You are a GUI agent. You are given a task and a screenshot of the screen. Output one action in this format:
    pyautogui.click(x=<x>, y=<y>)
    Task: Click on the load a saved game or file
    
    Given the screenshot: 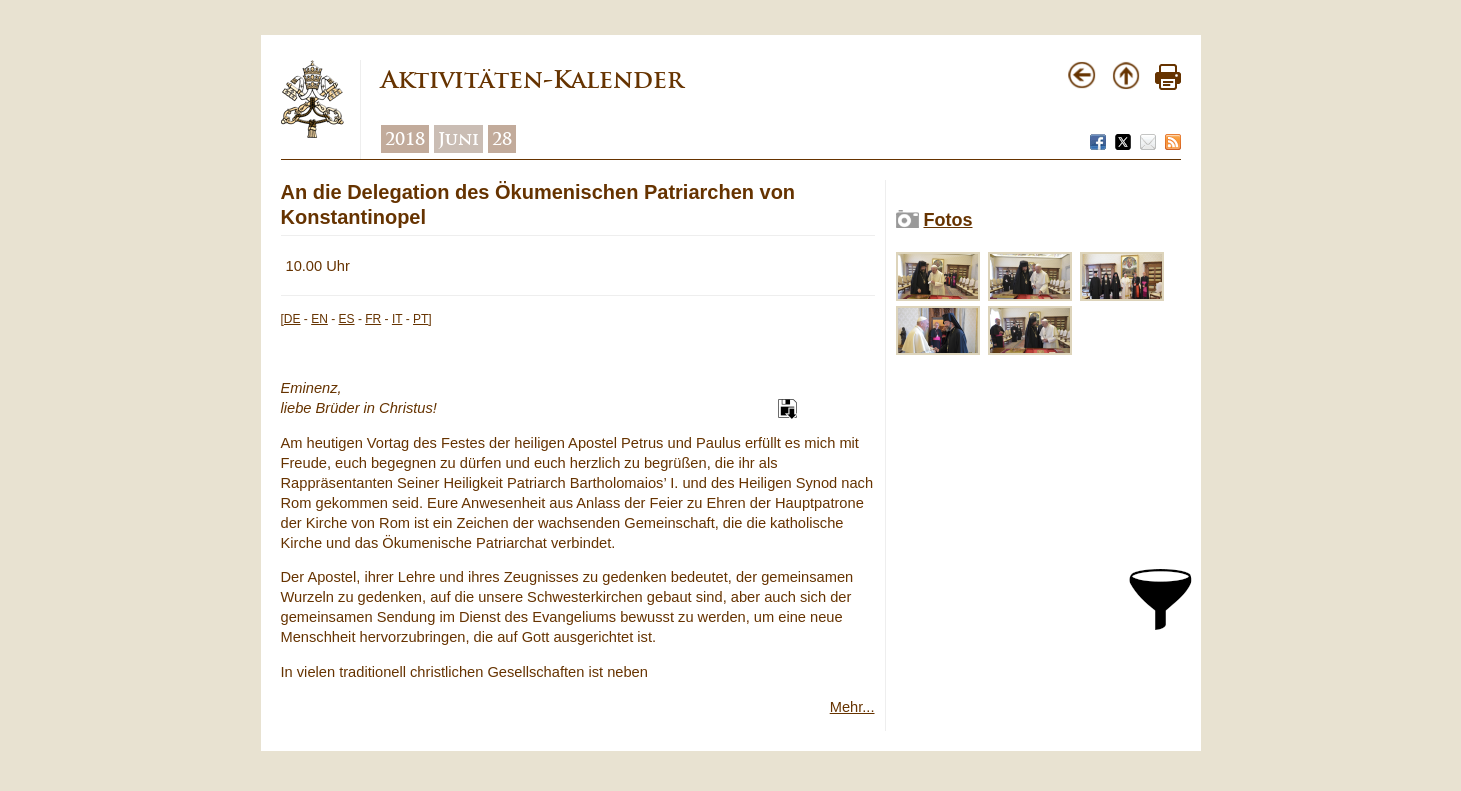 What is the action you would take?
    pyautogui.click(x=787, y=408)
    